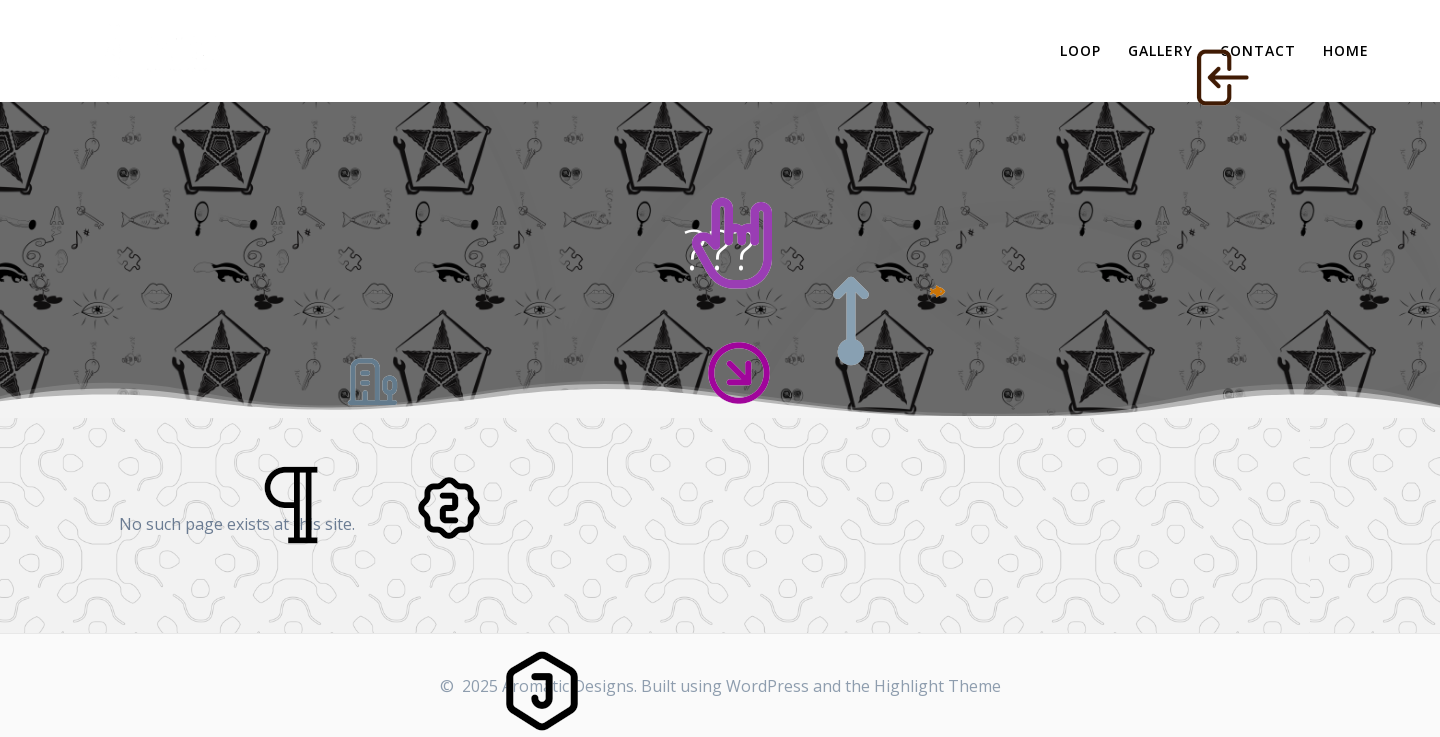 The width and height of the screenshot is (1440, 737). Describe the element at coordinates (851, 321) in the screenshot. I see `scroll to top of page` at that location.